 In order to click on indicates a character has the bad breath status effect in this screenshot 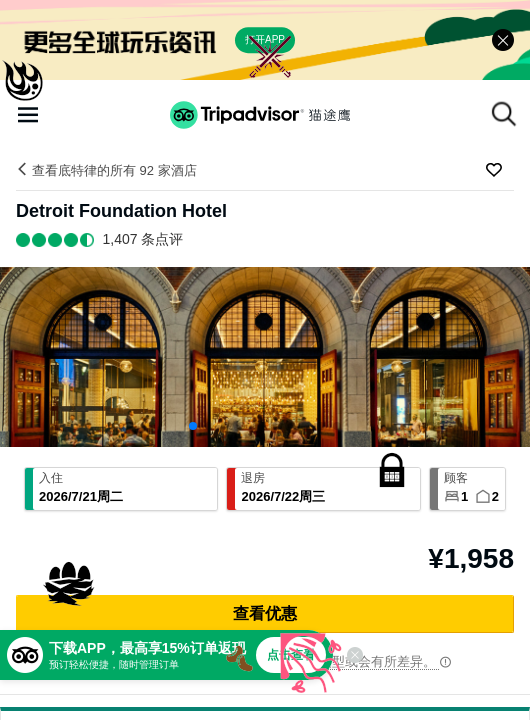, I will do `click(311, 664)`.